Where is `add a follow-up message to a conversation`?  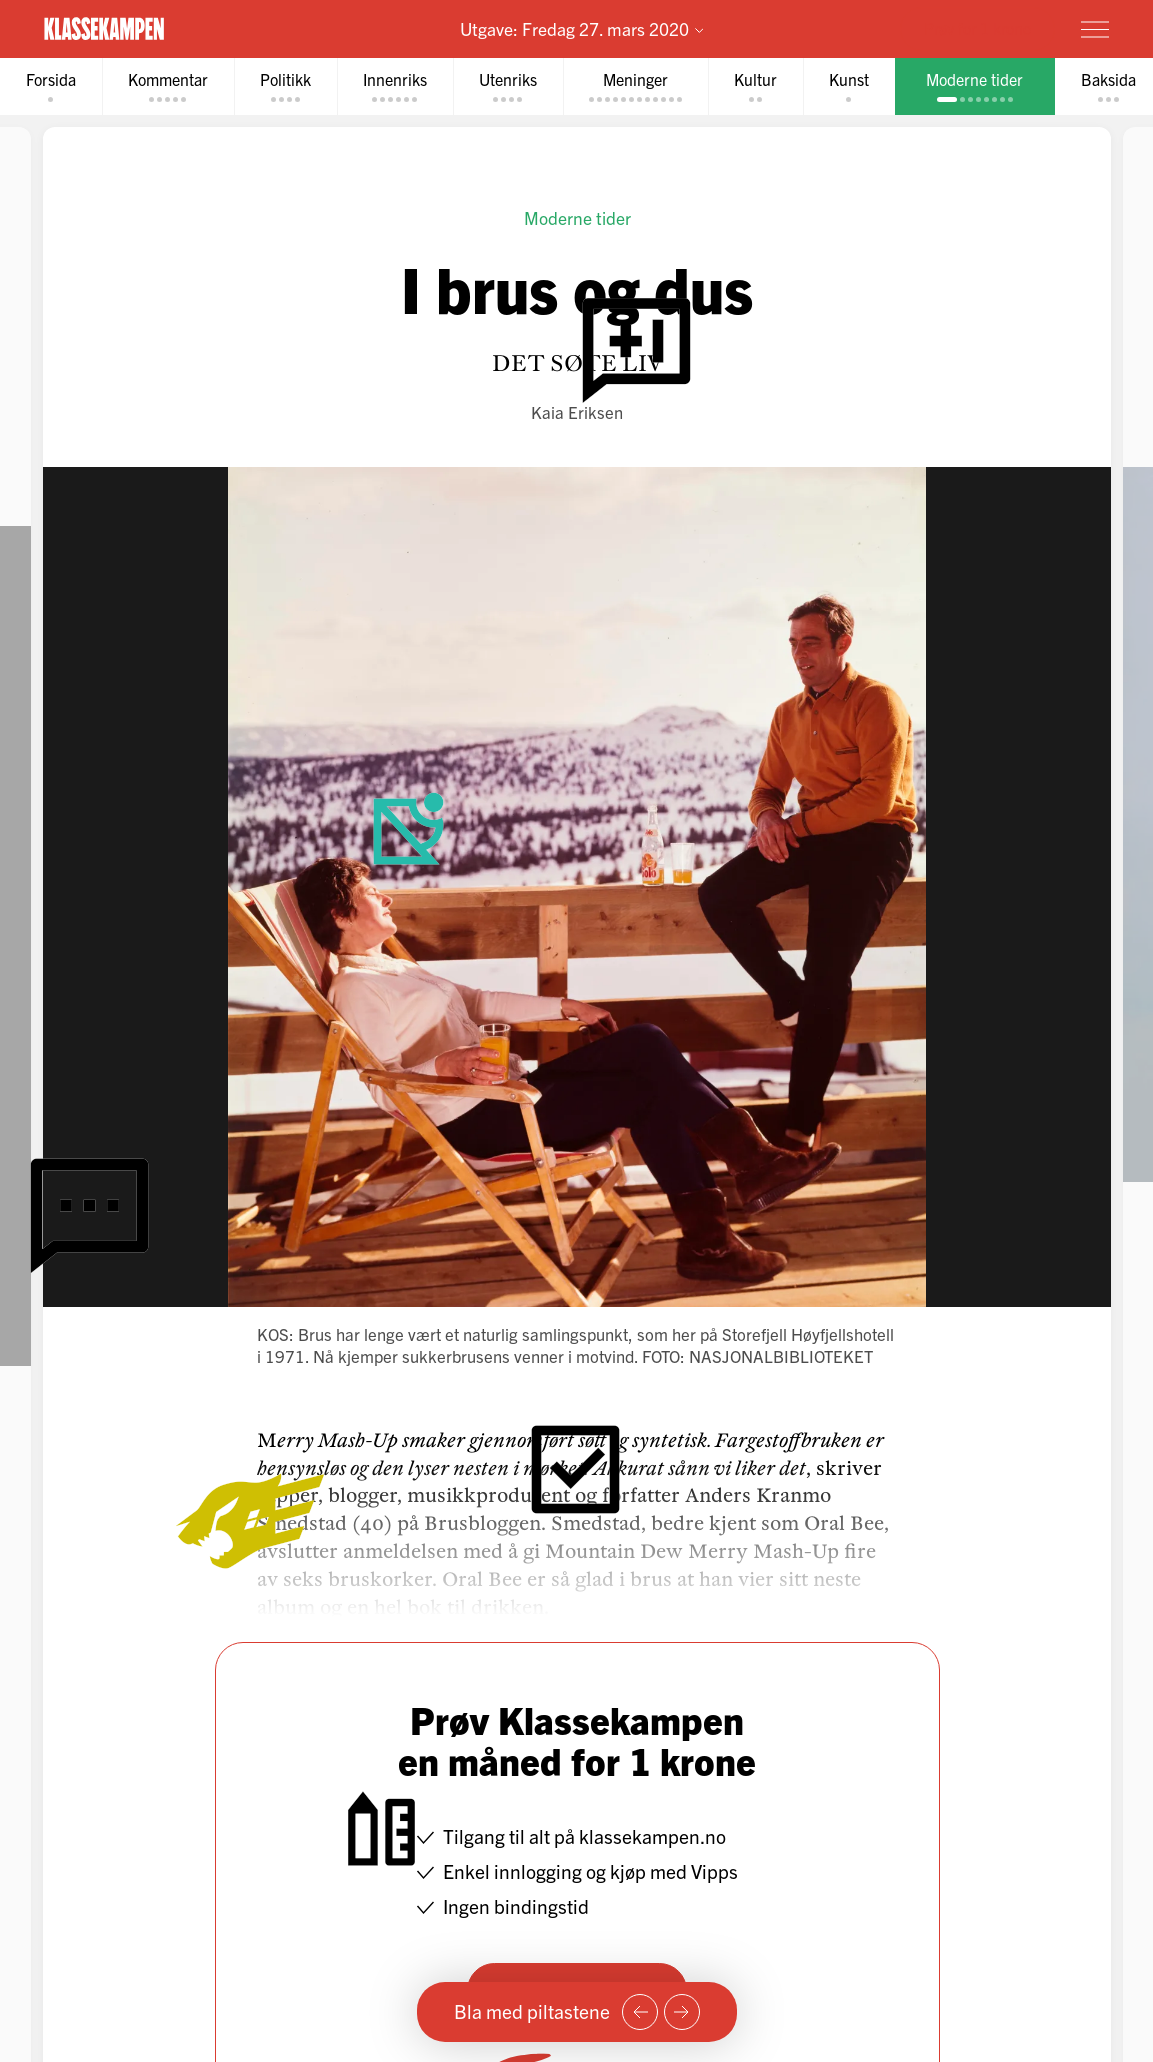 add a follow-up message to a conversation is located at coordinates (636, 346).